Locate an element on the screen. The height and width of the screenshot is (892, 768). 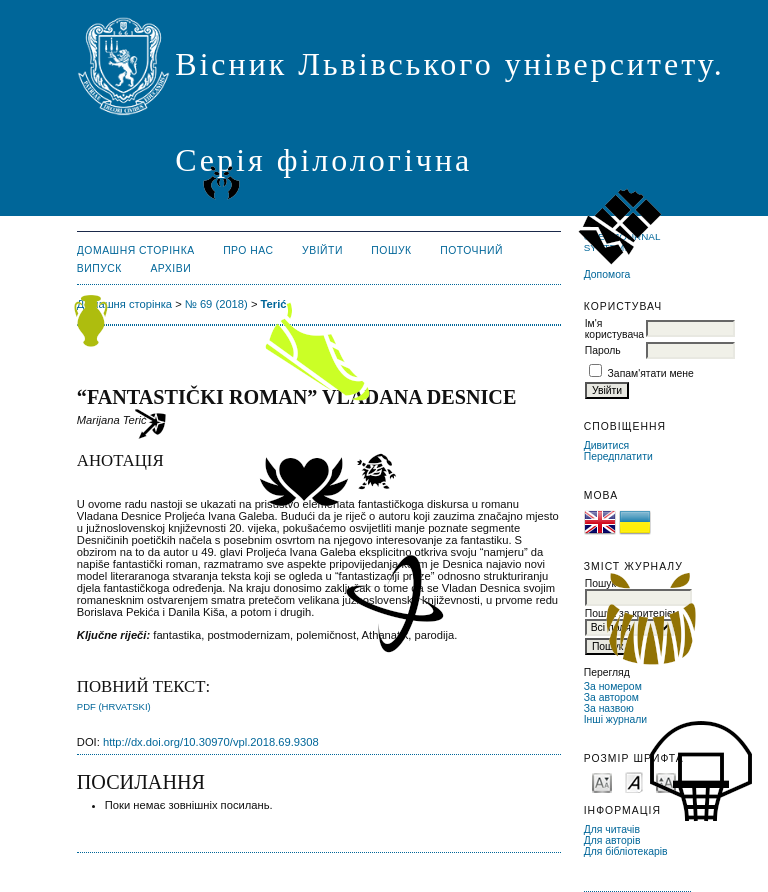
indicates a villain or enemy character is located at coordinates (650, 619).